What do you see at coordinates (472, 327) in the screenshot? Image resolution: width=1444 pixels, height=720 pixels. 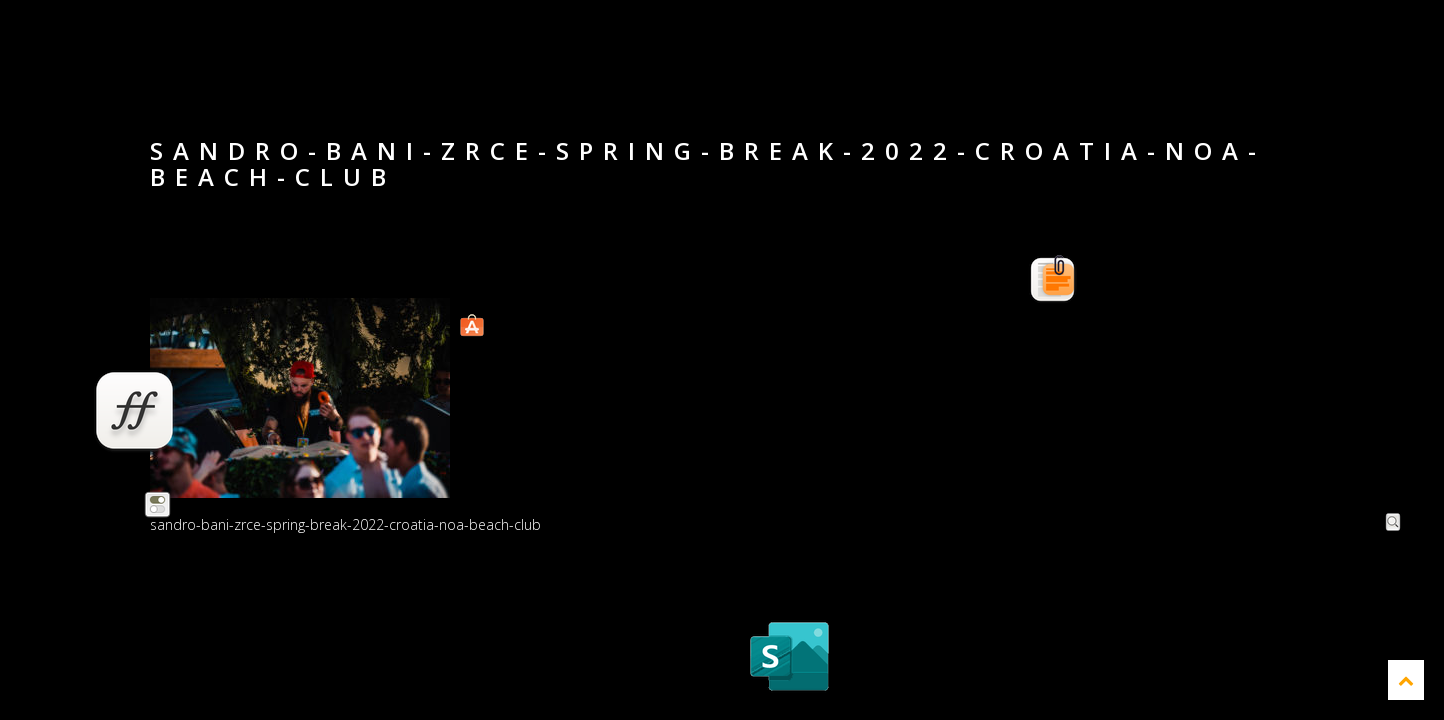 I see `open the software center to browse and install apps` at bounding box center [472, 327].